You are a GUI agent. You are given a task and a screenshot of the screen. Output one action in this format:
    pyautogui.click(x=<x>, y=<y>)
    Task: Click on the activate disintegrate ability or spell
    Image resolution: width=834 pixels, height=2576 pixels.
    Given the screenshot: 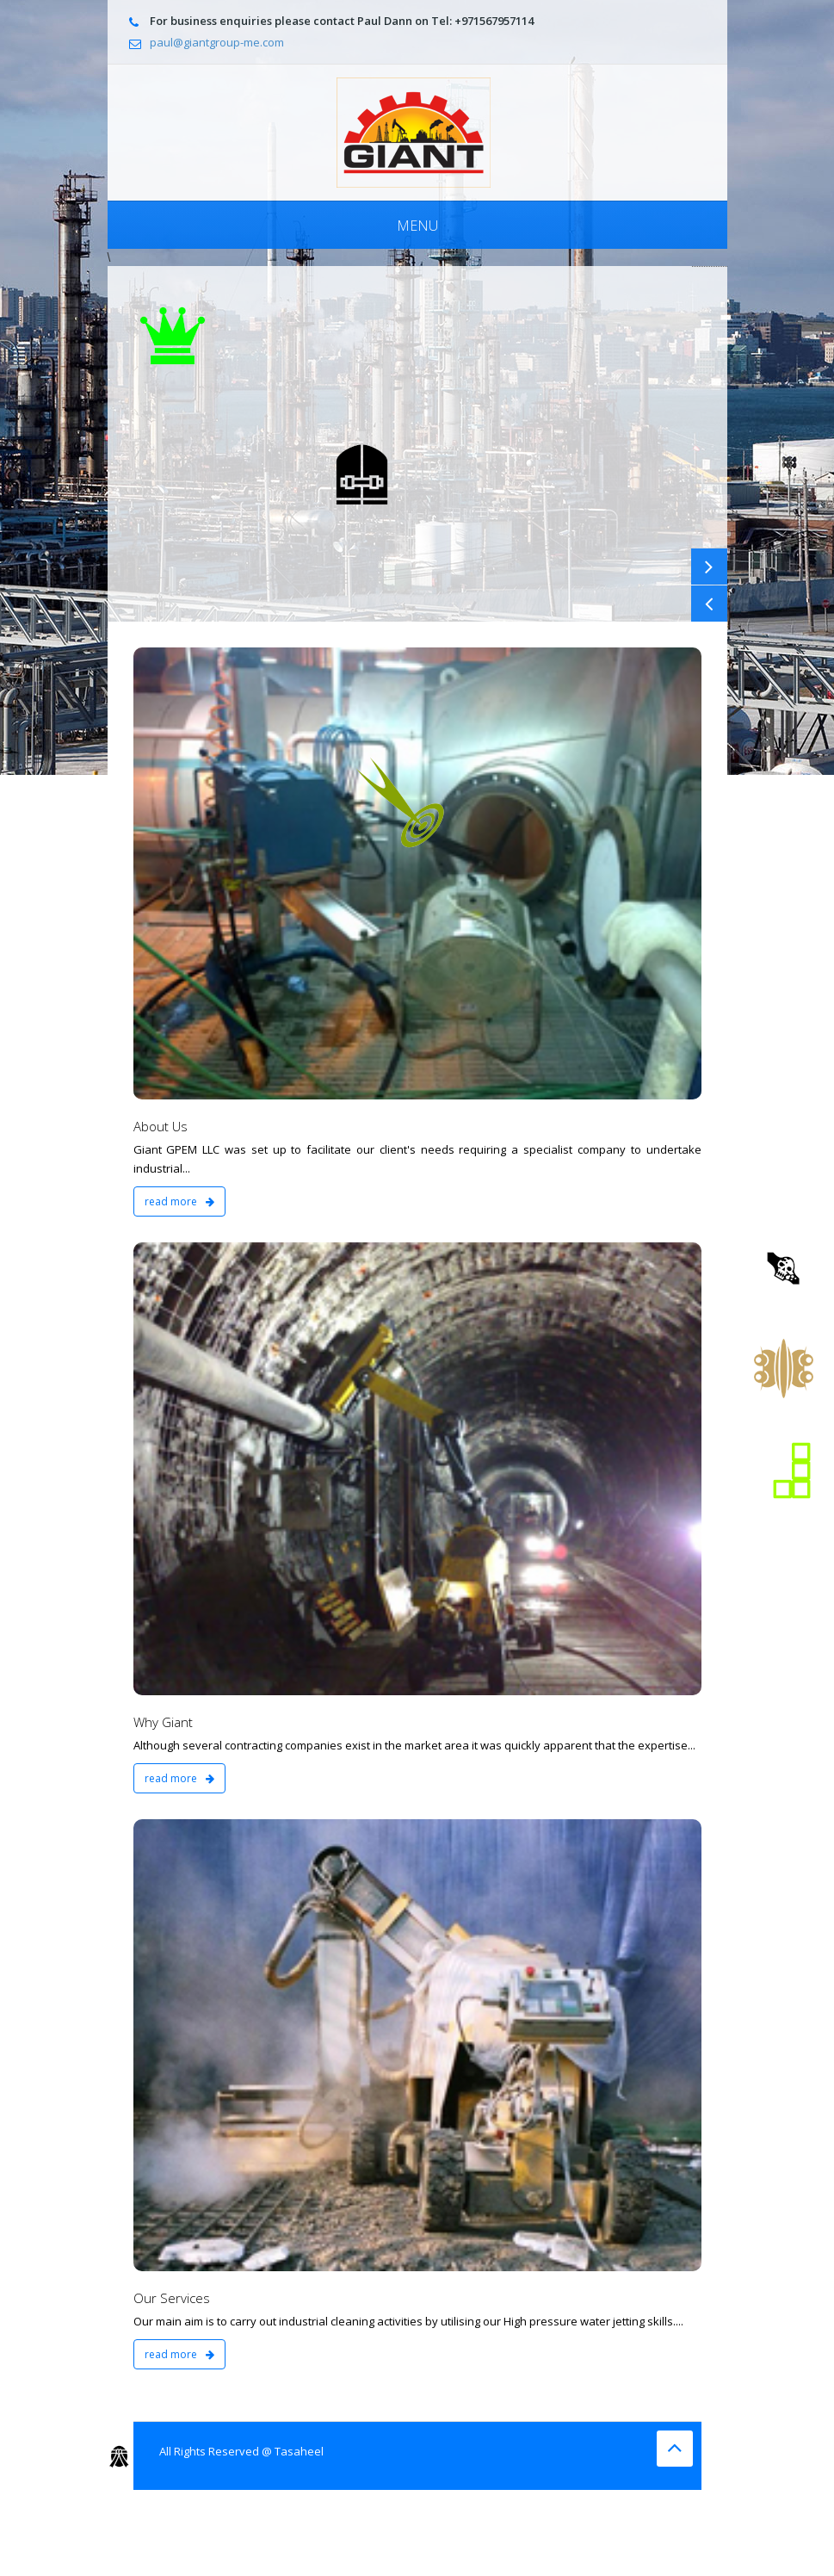 What is the action you would take?
    pyautogui.click(x=783, y=1268)
    